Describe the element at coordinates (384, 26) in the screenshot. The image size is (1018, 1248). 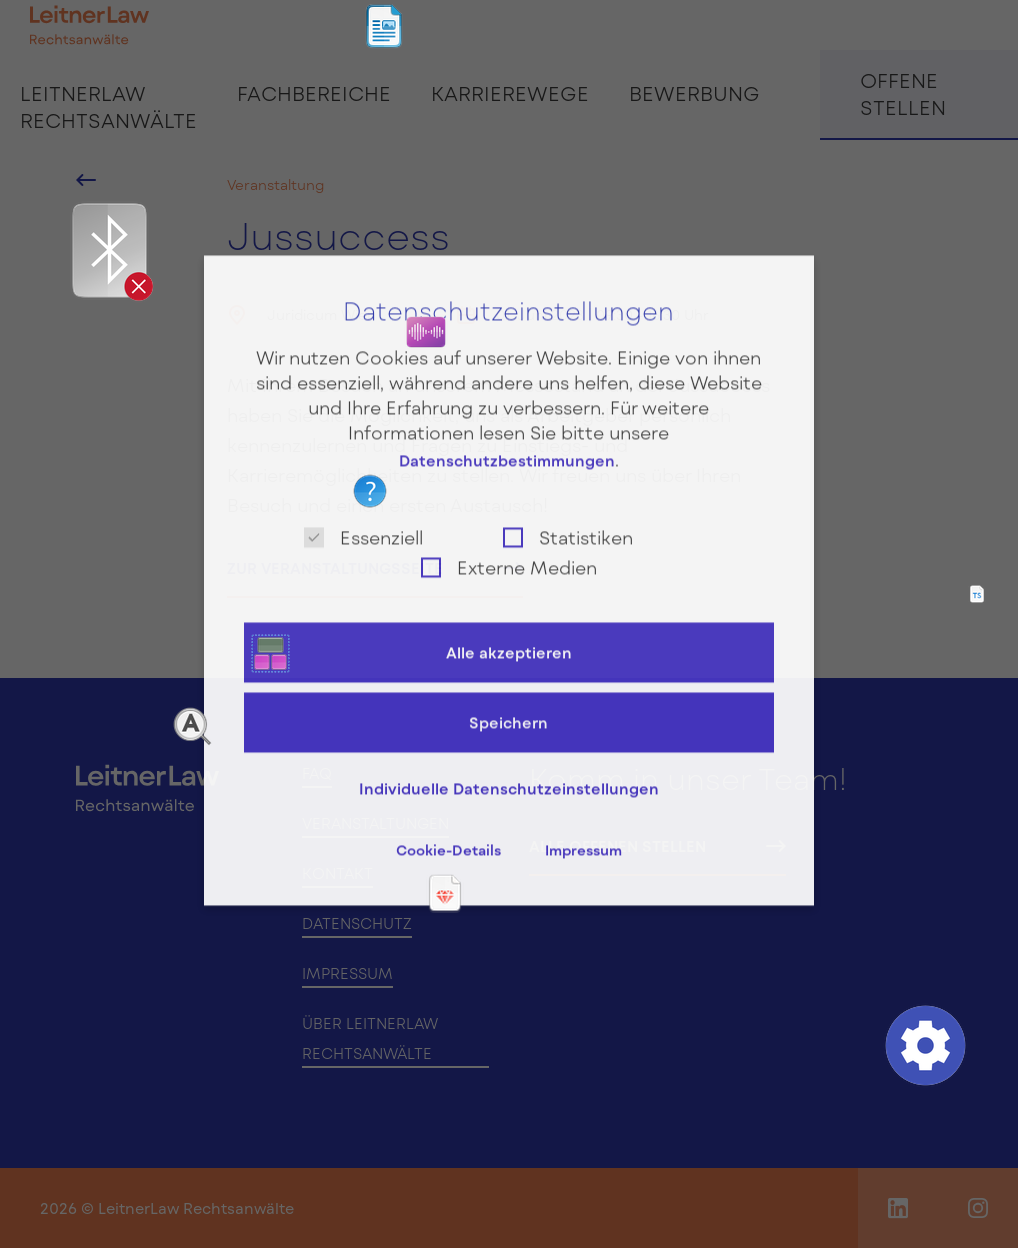
I see `open a text document template file` at that location.